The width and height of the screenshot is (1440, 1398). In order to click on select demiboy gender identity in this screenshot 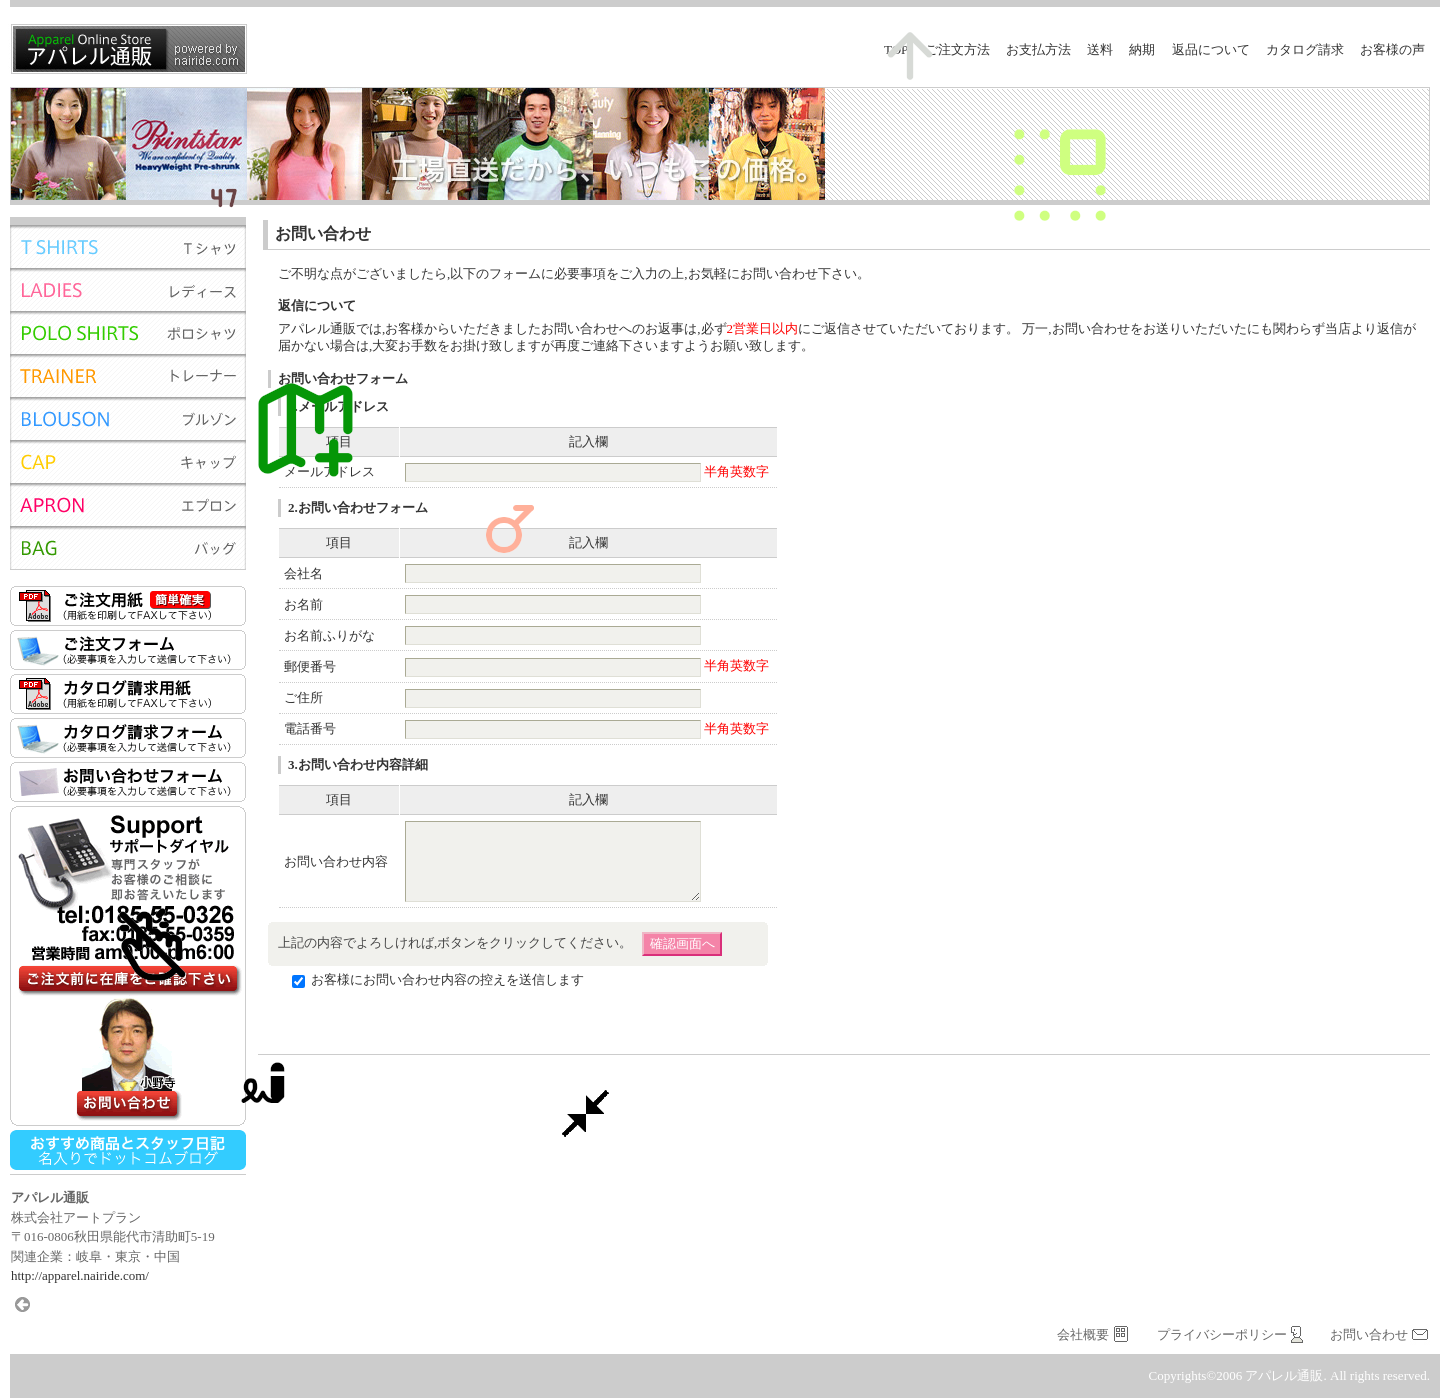, I will do `click(510, 529)`.